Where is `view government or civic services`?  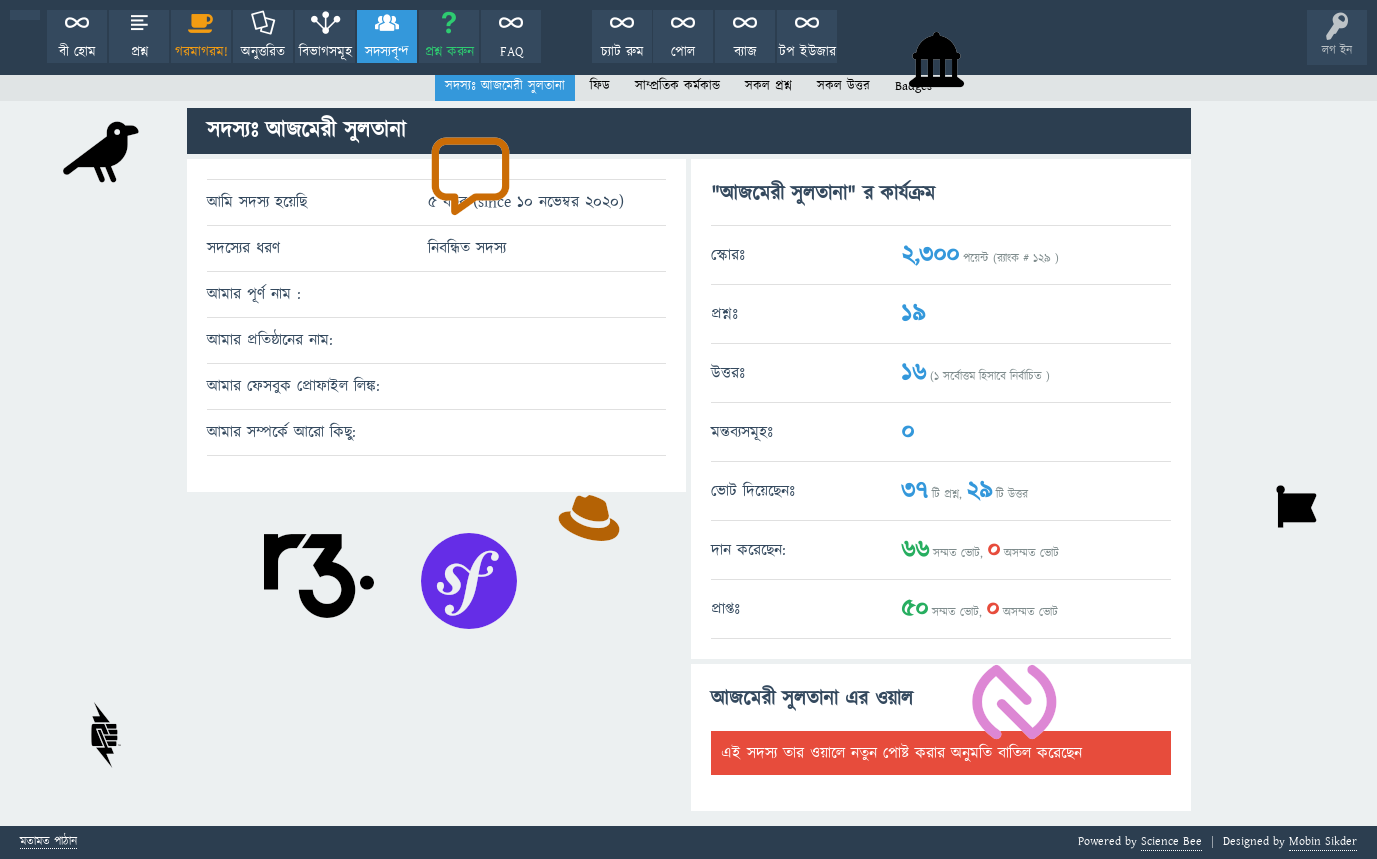
view government or civic services is located at coordinates (936, 59).